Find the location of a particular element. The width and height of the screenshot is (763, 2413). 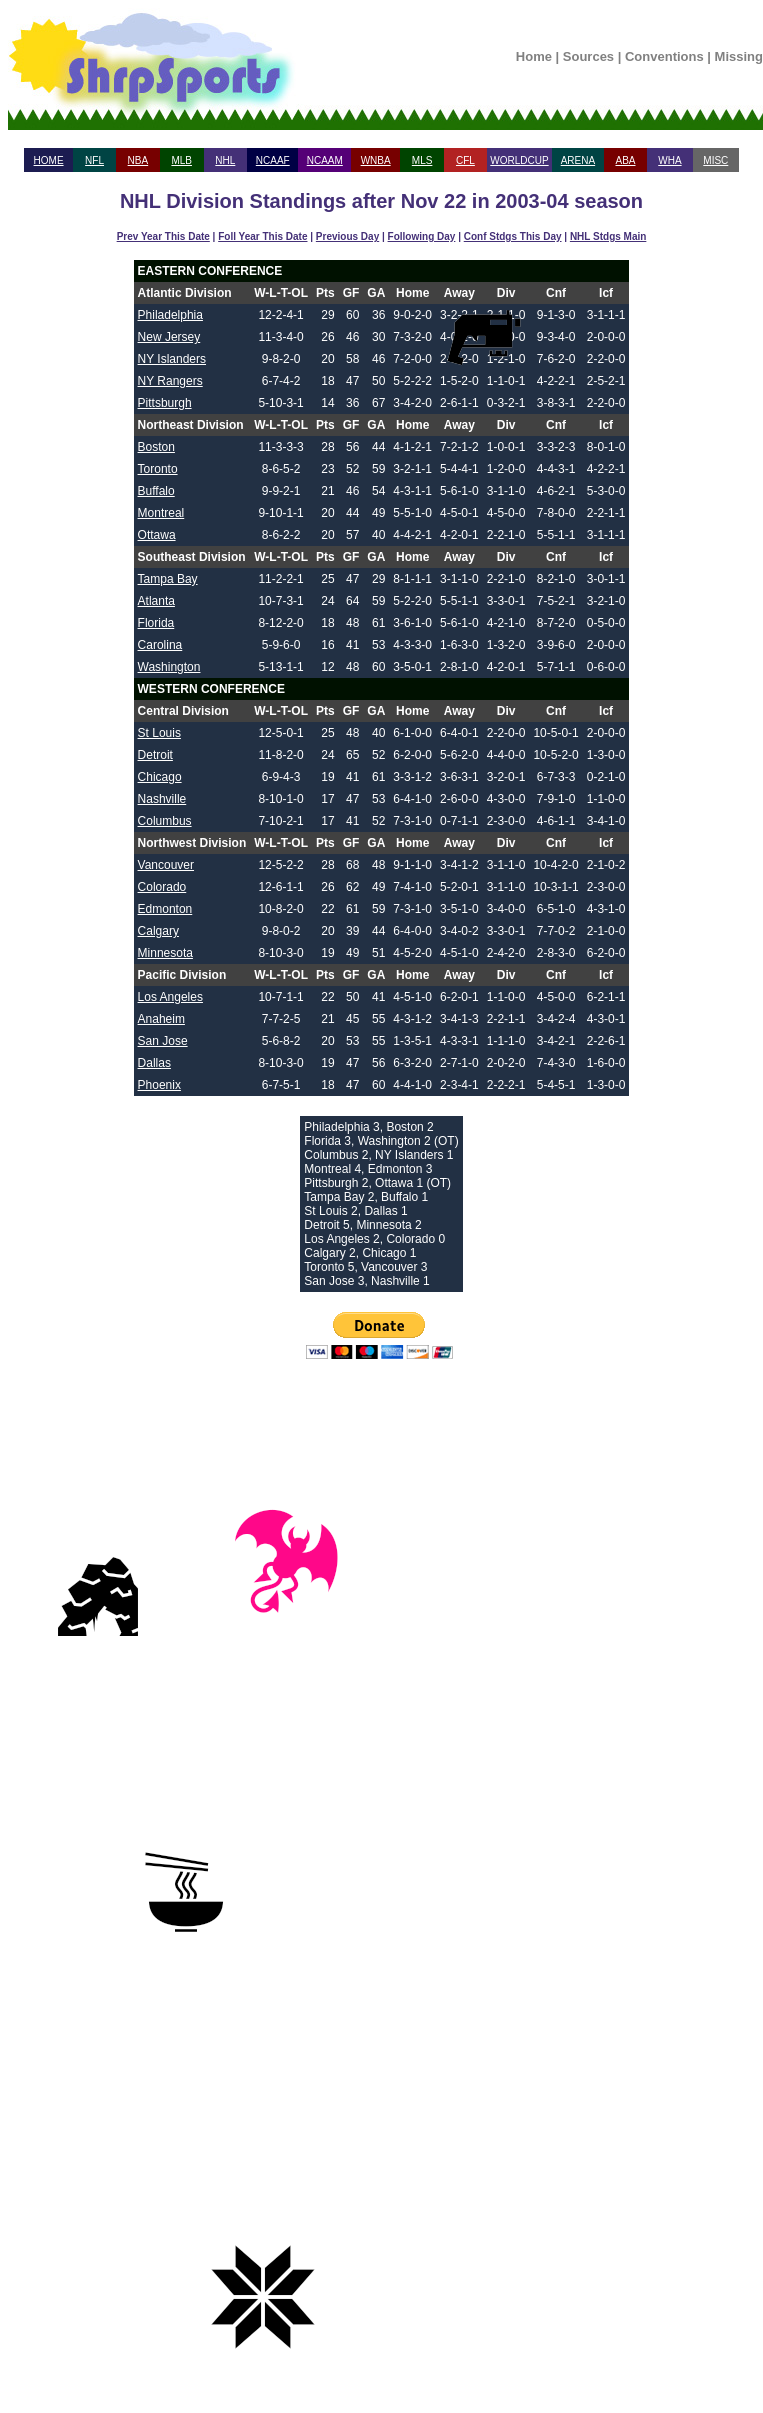

enter a cave or underground area is located at coordinates (98, 1596).